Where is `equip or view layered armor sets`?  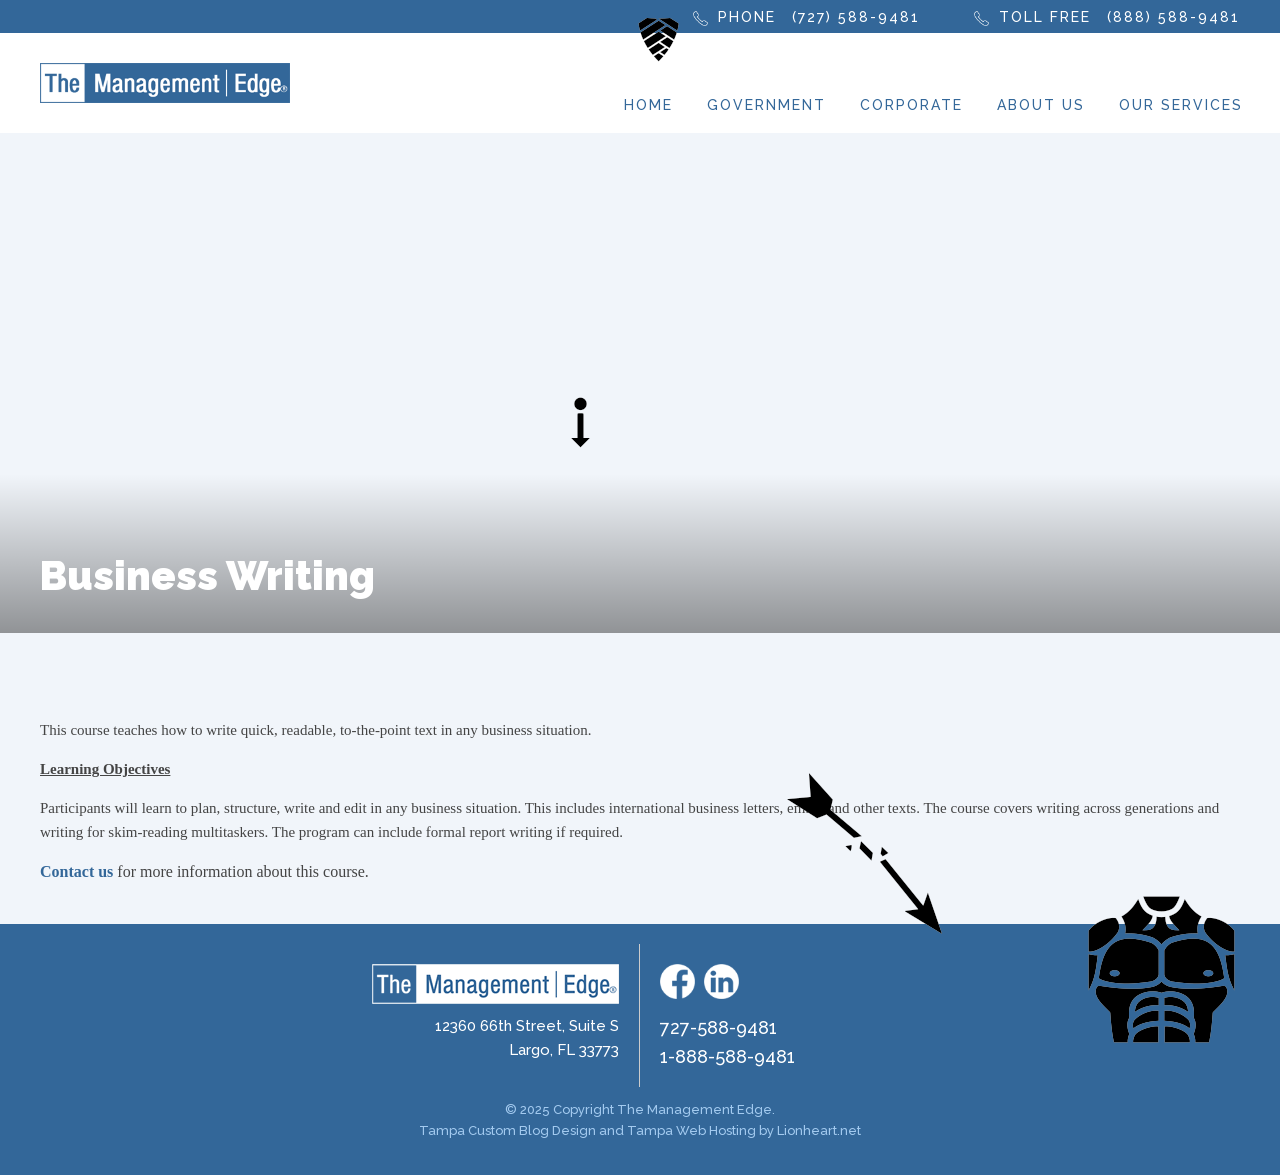 equip or view layered armor sets is located at coordinates (658, 39).